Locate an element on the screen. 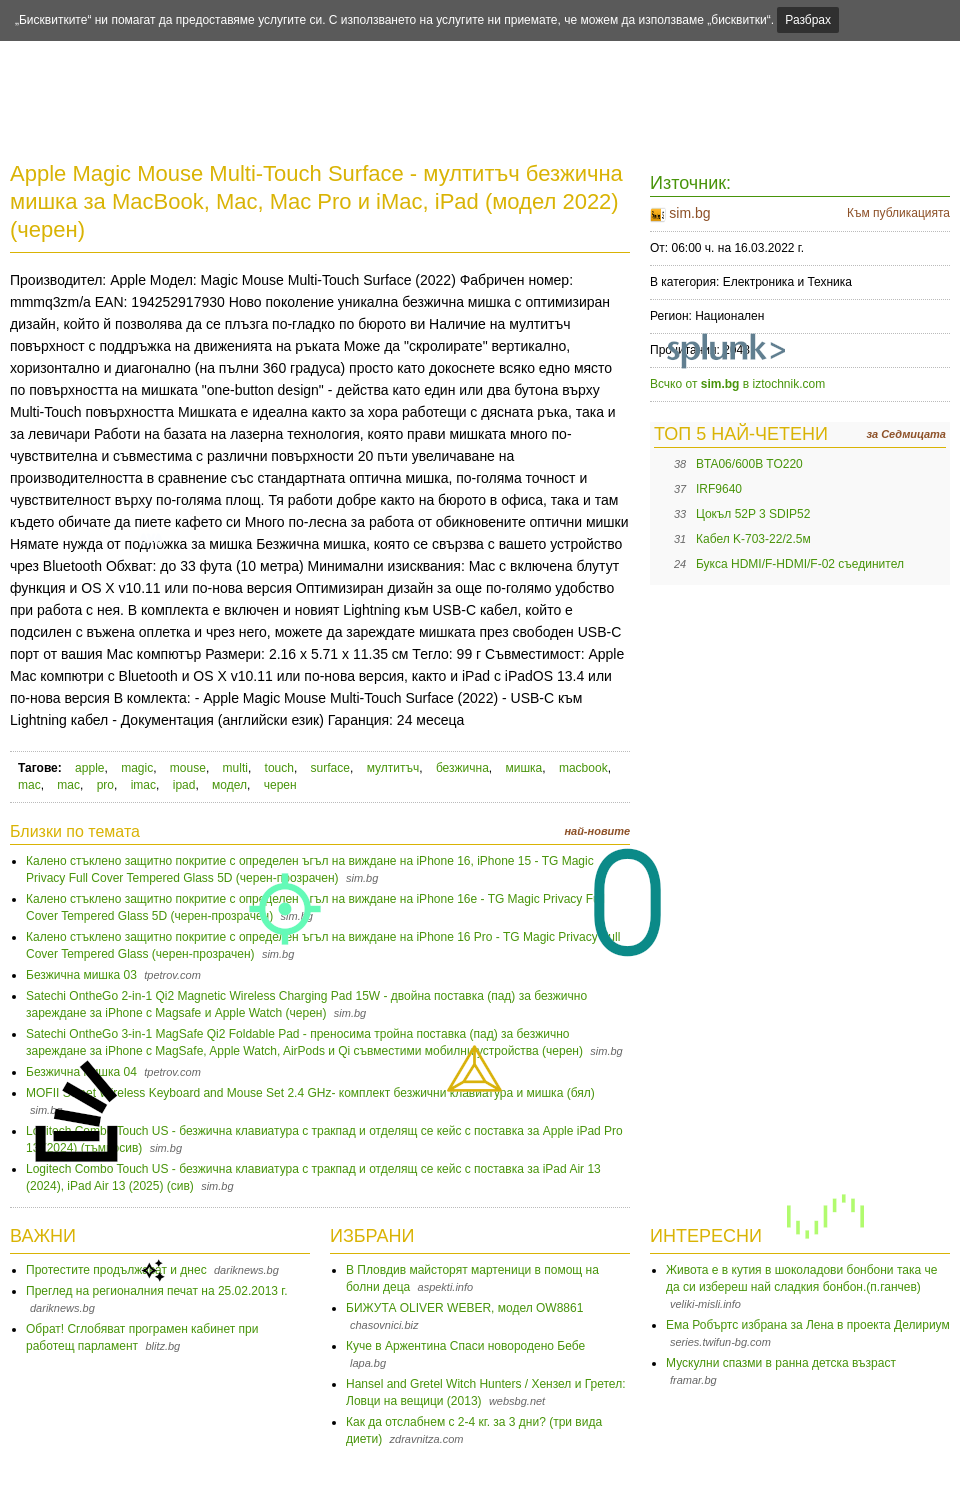 This screenshot has width=960, height=1499. AVA JavaScript testing framework logo is located at coordinates (151, 540).